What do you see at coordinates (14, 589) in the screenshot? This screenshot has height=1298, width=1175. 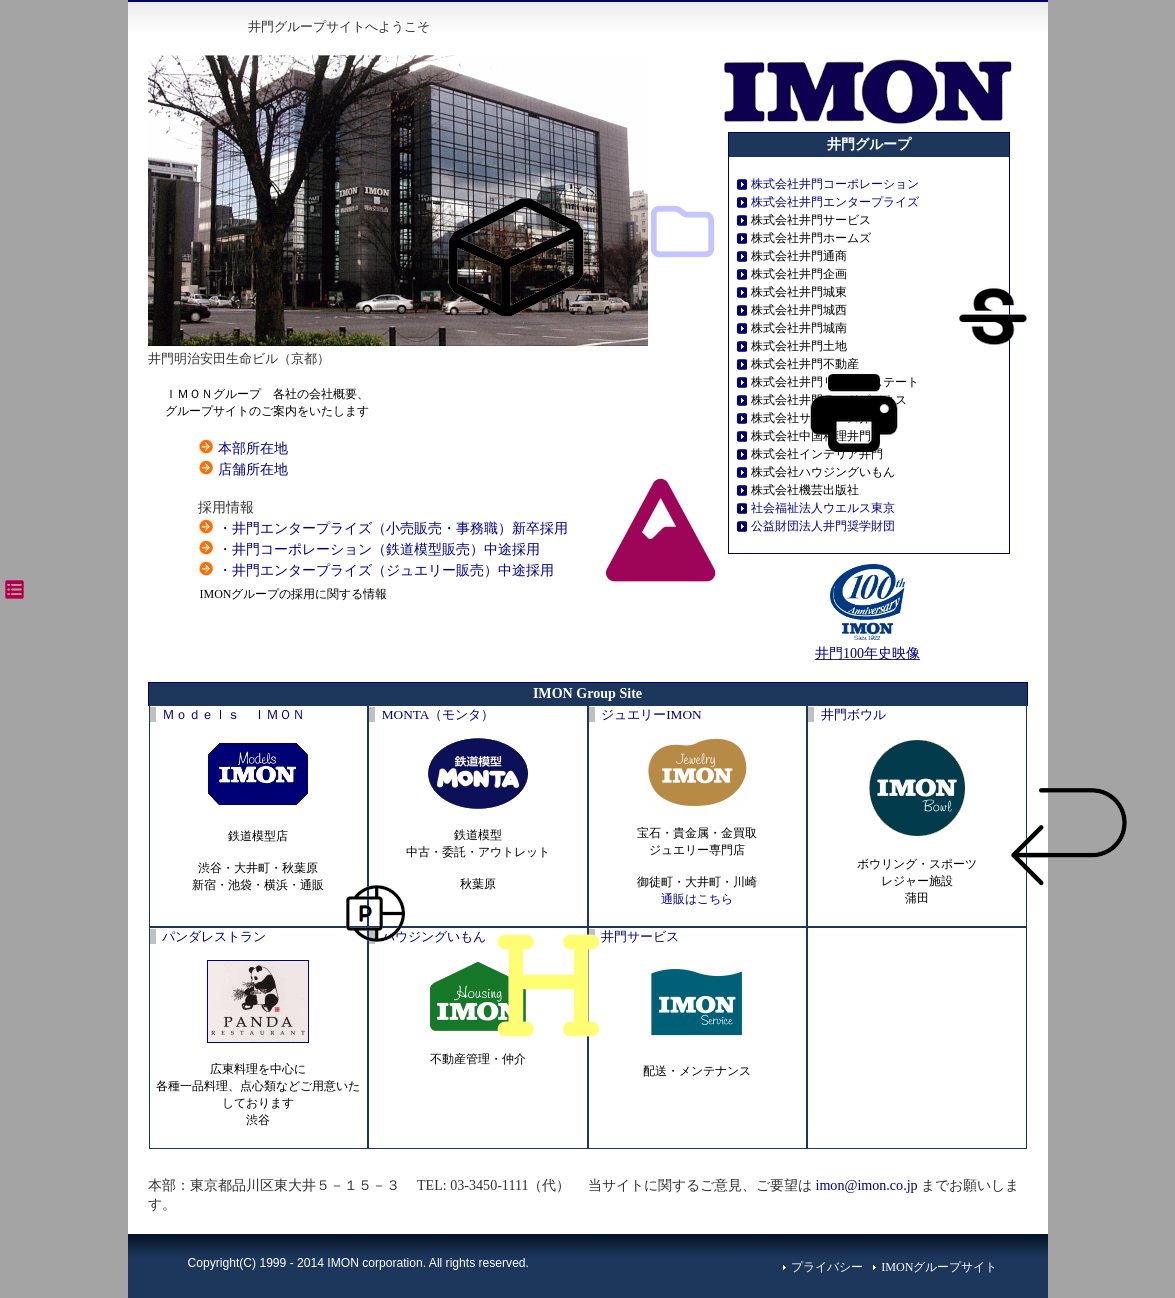 I see `view list of items` at bounding box center [14, 589].